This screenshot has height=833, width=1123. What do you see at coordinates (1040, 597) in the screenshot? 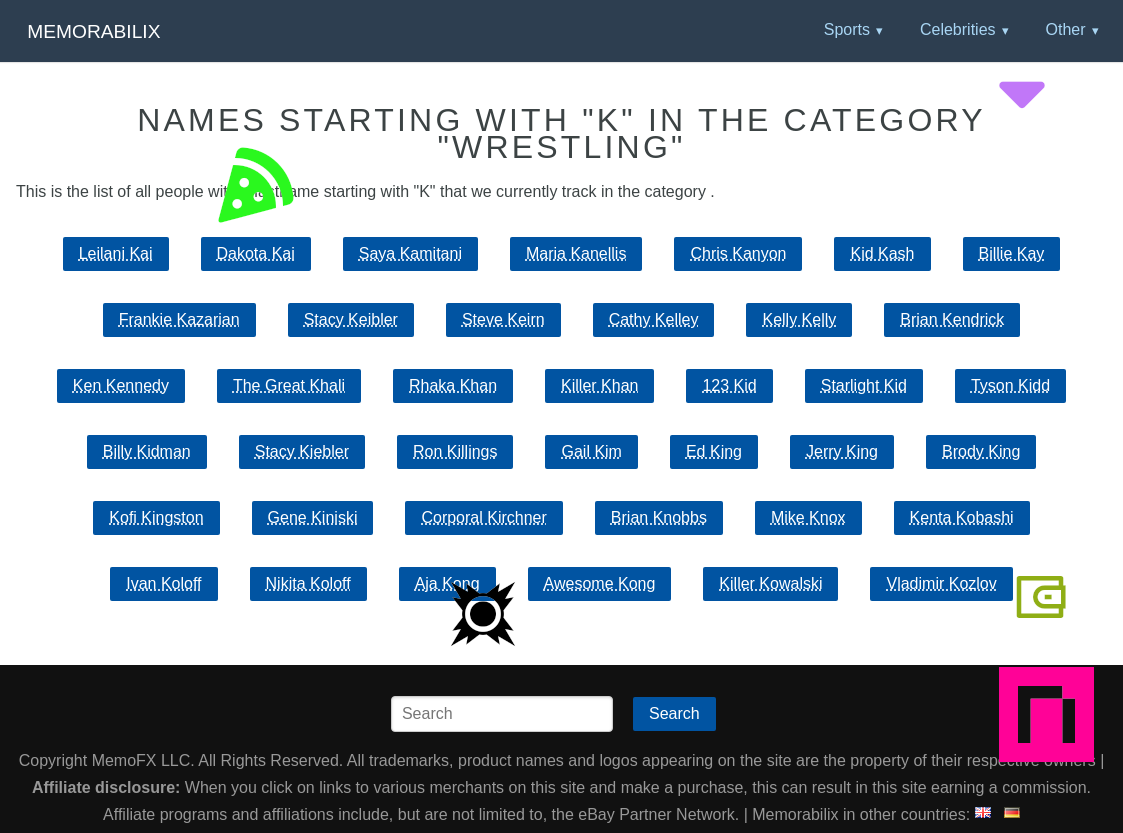
I see `access your wallet or payment methods` at bounding box center [1040, 597].